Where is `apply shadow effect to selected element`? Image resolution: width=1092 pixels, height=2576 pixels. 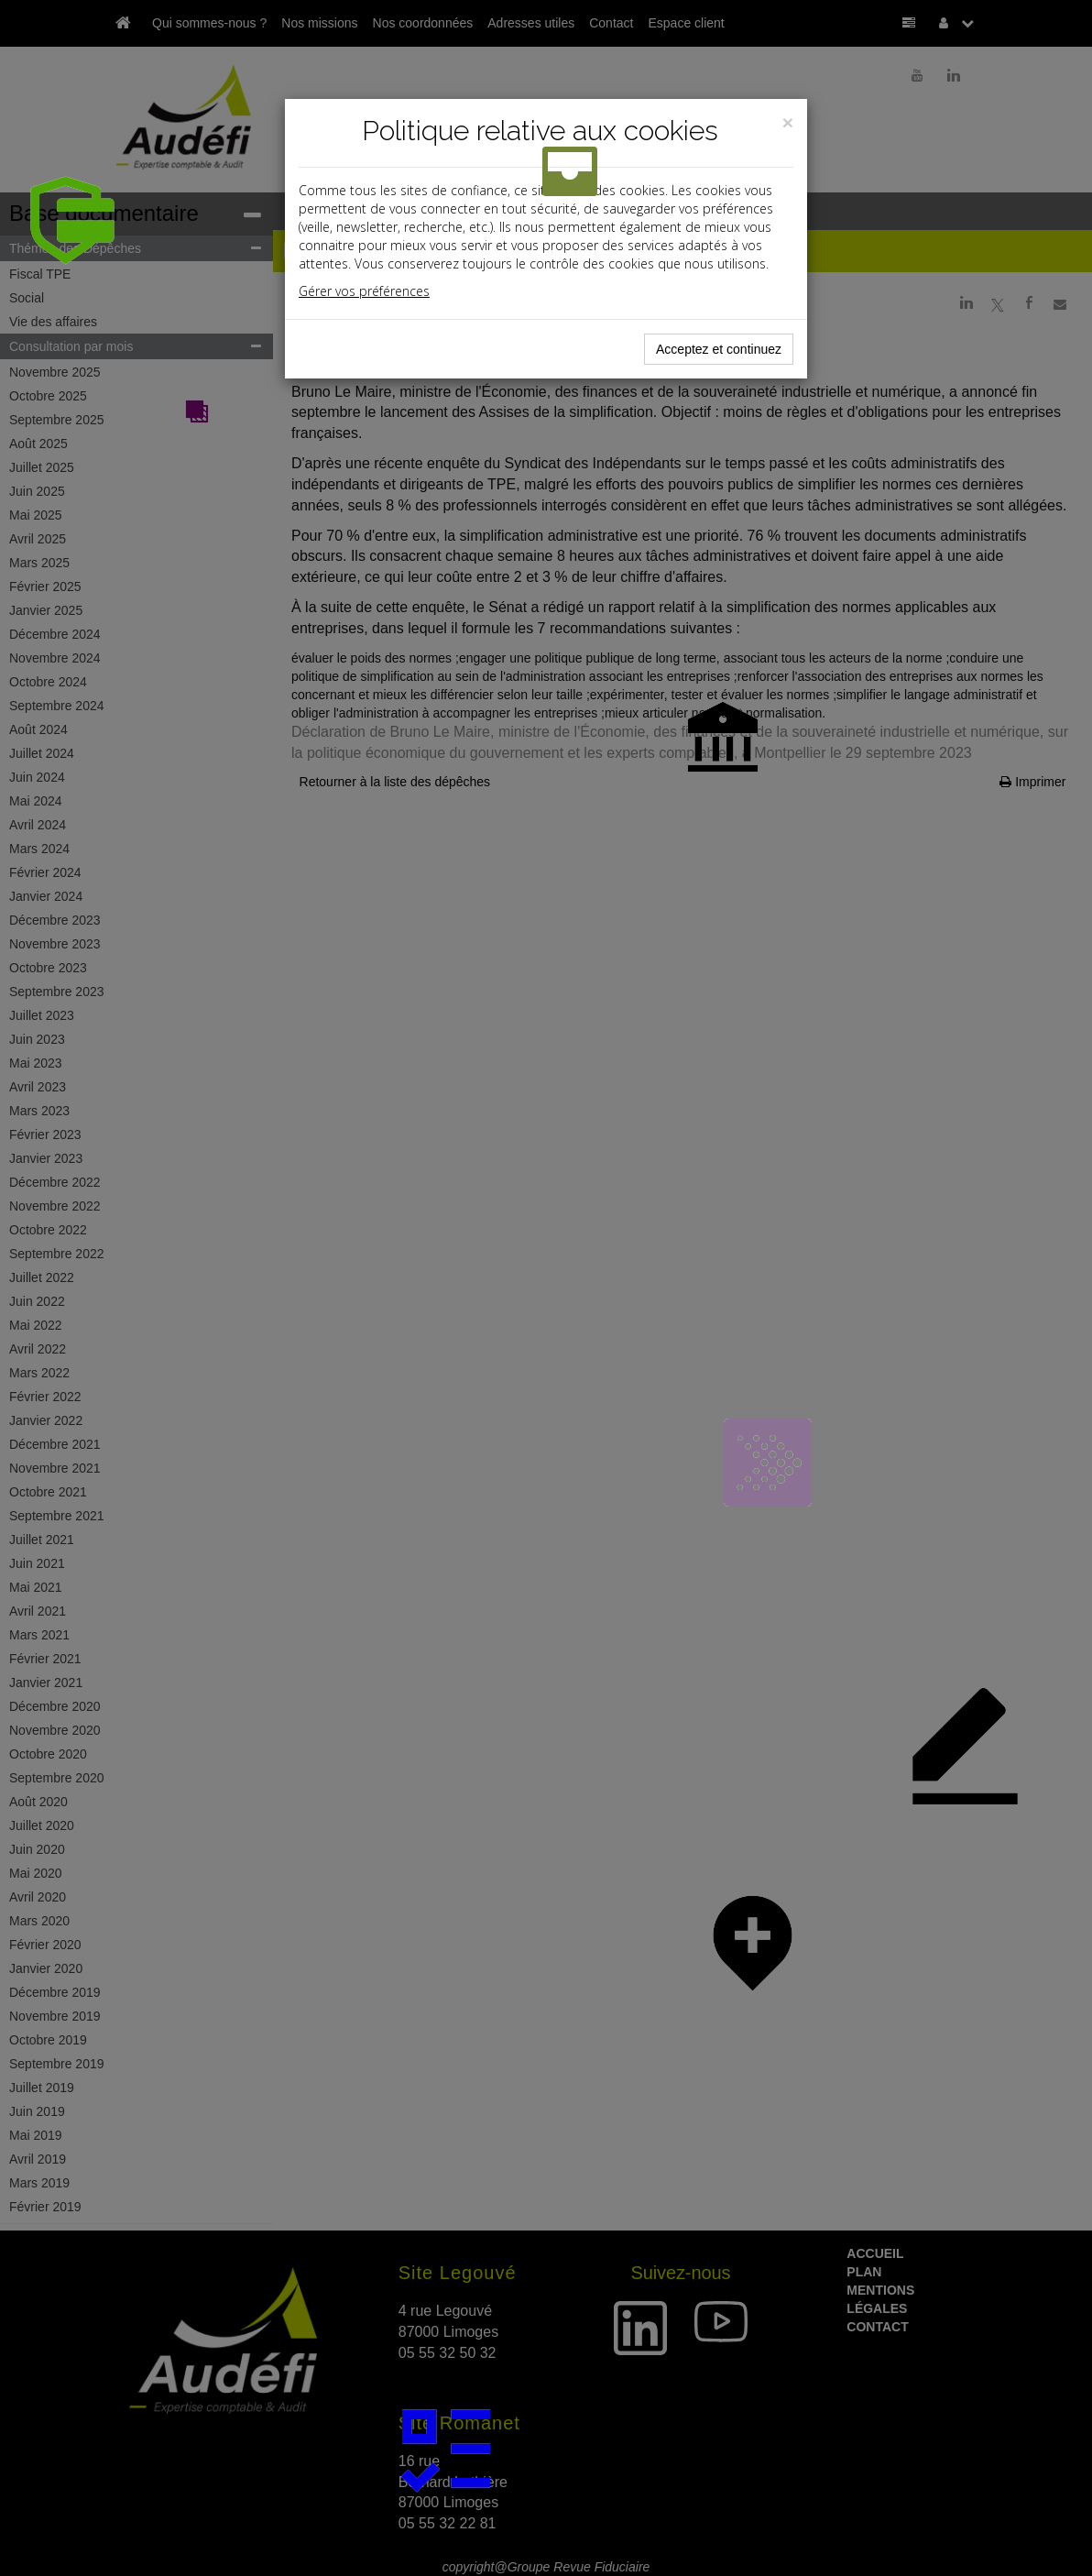
apply shadow effect to selected element is located at coordinates (197, 411).